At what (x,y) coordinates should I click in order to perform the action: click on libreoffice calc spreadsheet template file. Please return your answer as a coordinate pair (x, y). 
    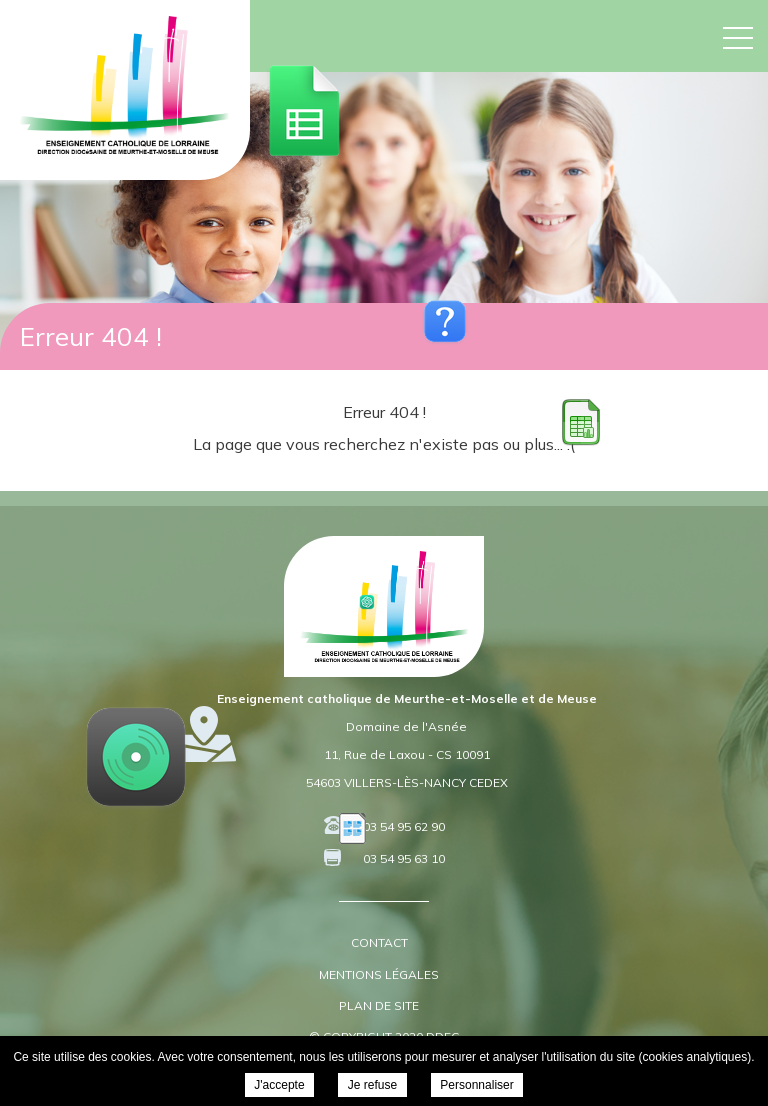
    Looking at the image, I should click on (581, 422).